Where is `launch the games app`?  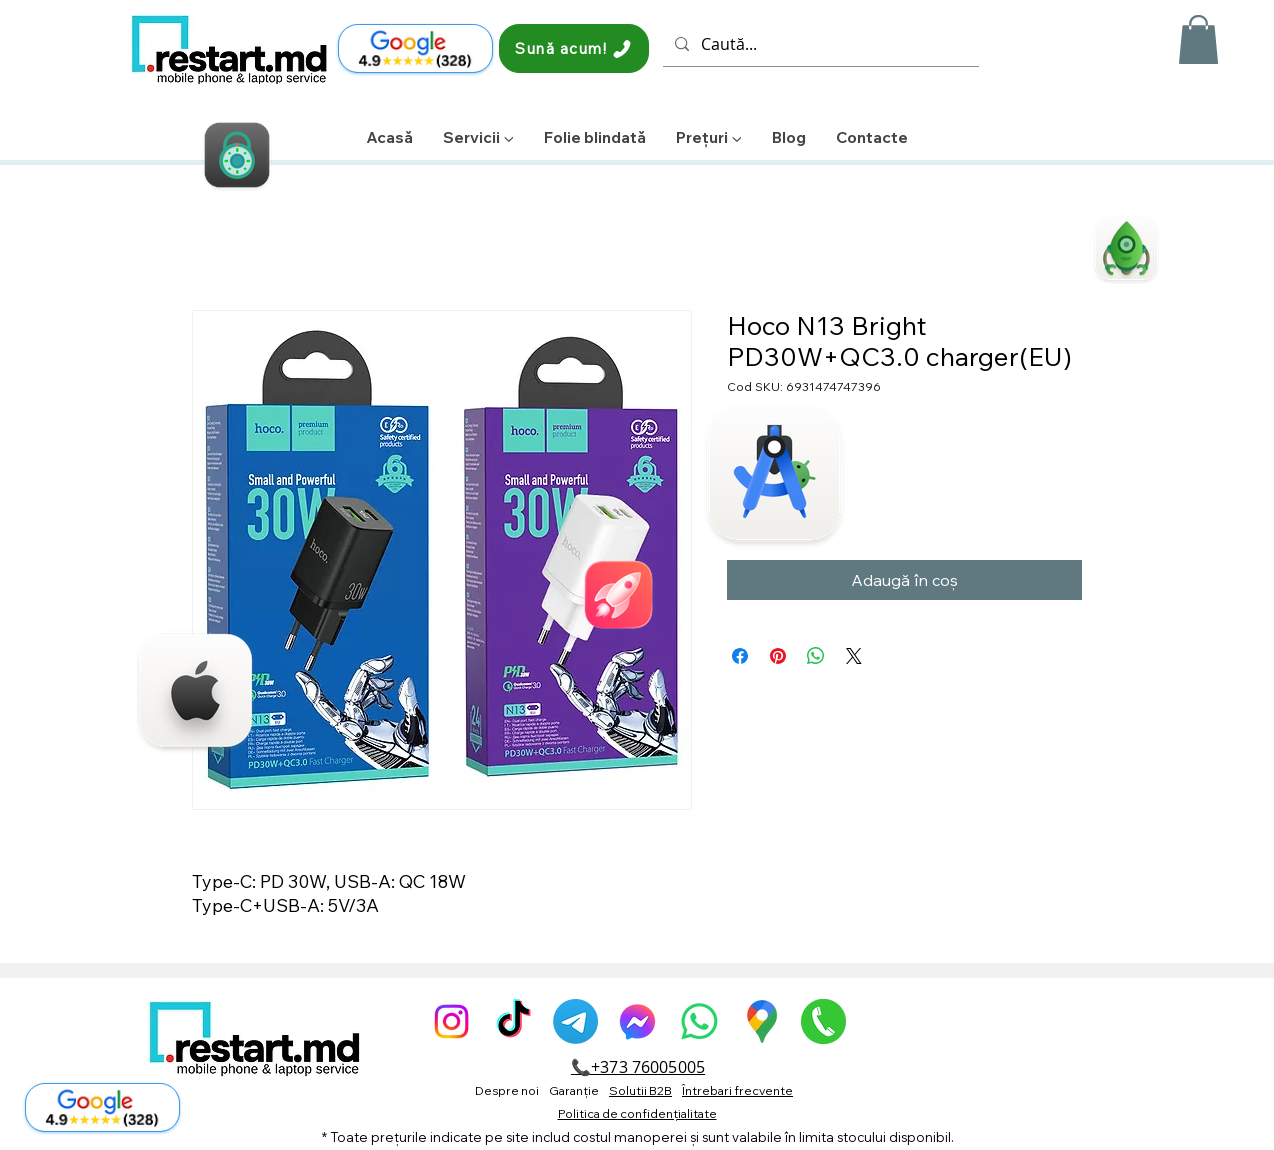 launch the games app is located at coordinates (618, 594).